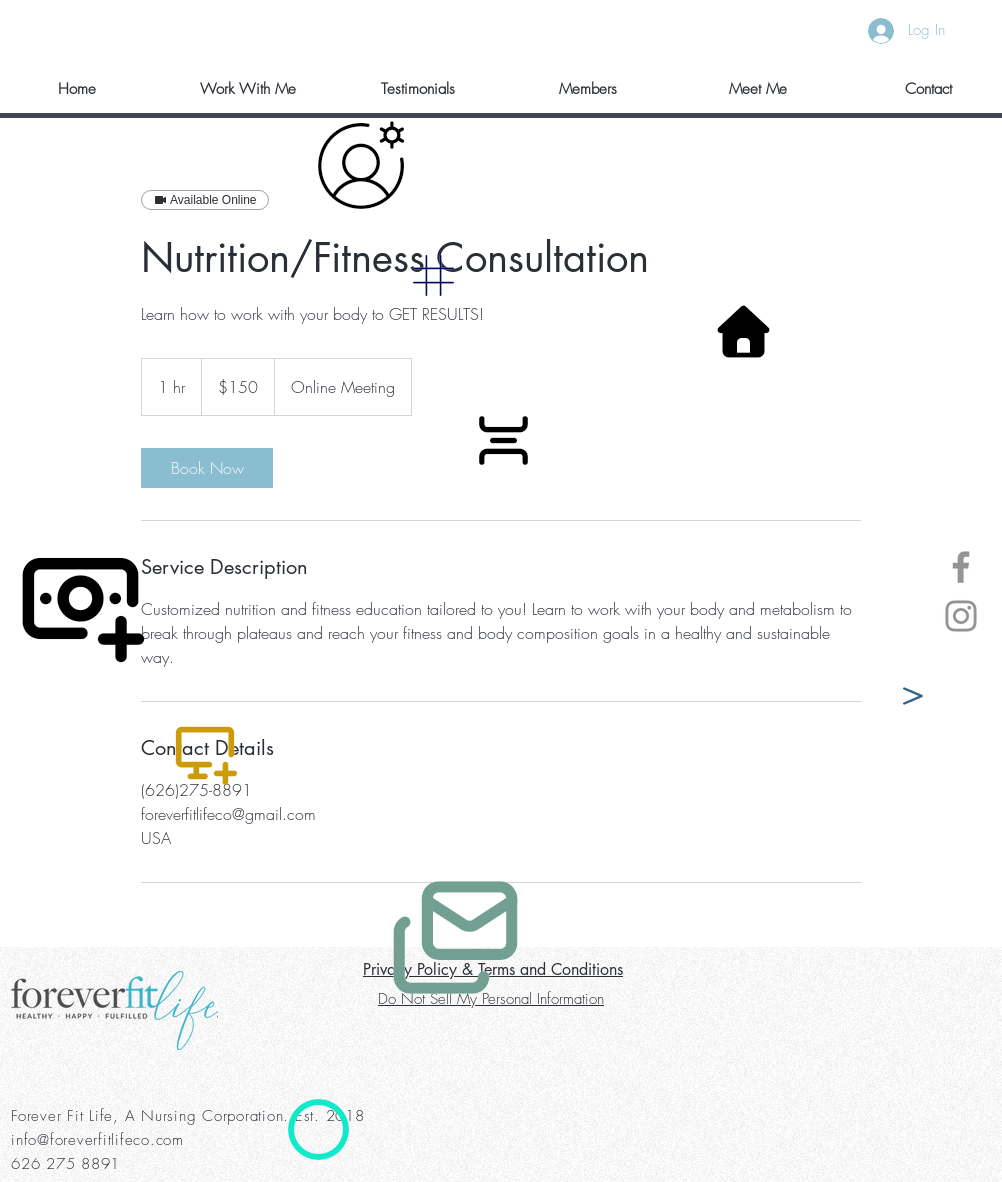 This screenshot has width=1002, height=1182. What do you see at coordinates (361, 166) in the screenshot?
I see `access user profile settings` at bounding box center [361, 166].